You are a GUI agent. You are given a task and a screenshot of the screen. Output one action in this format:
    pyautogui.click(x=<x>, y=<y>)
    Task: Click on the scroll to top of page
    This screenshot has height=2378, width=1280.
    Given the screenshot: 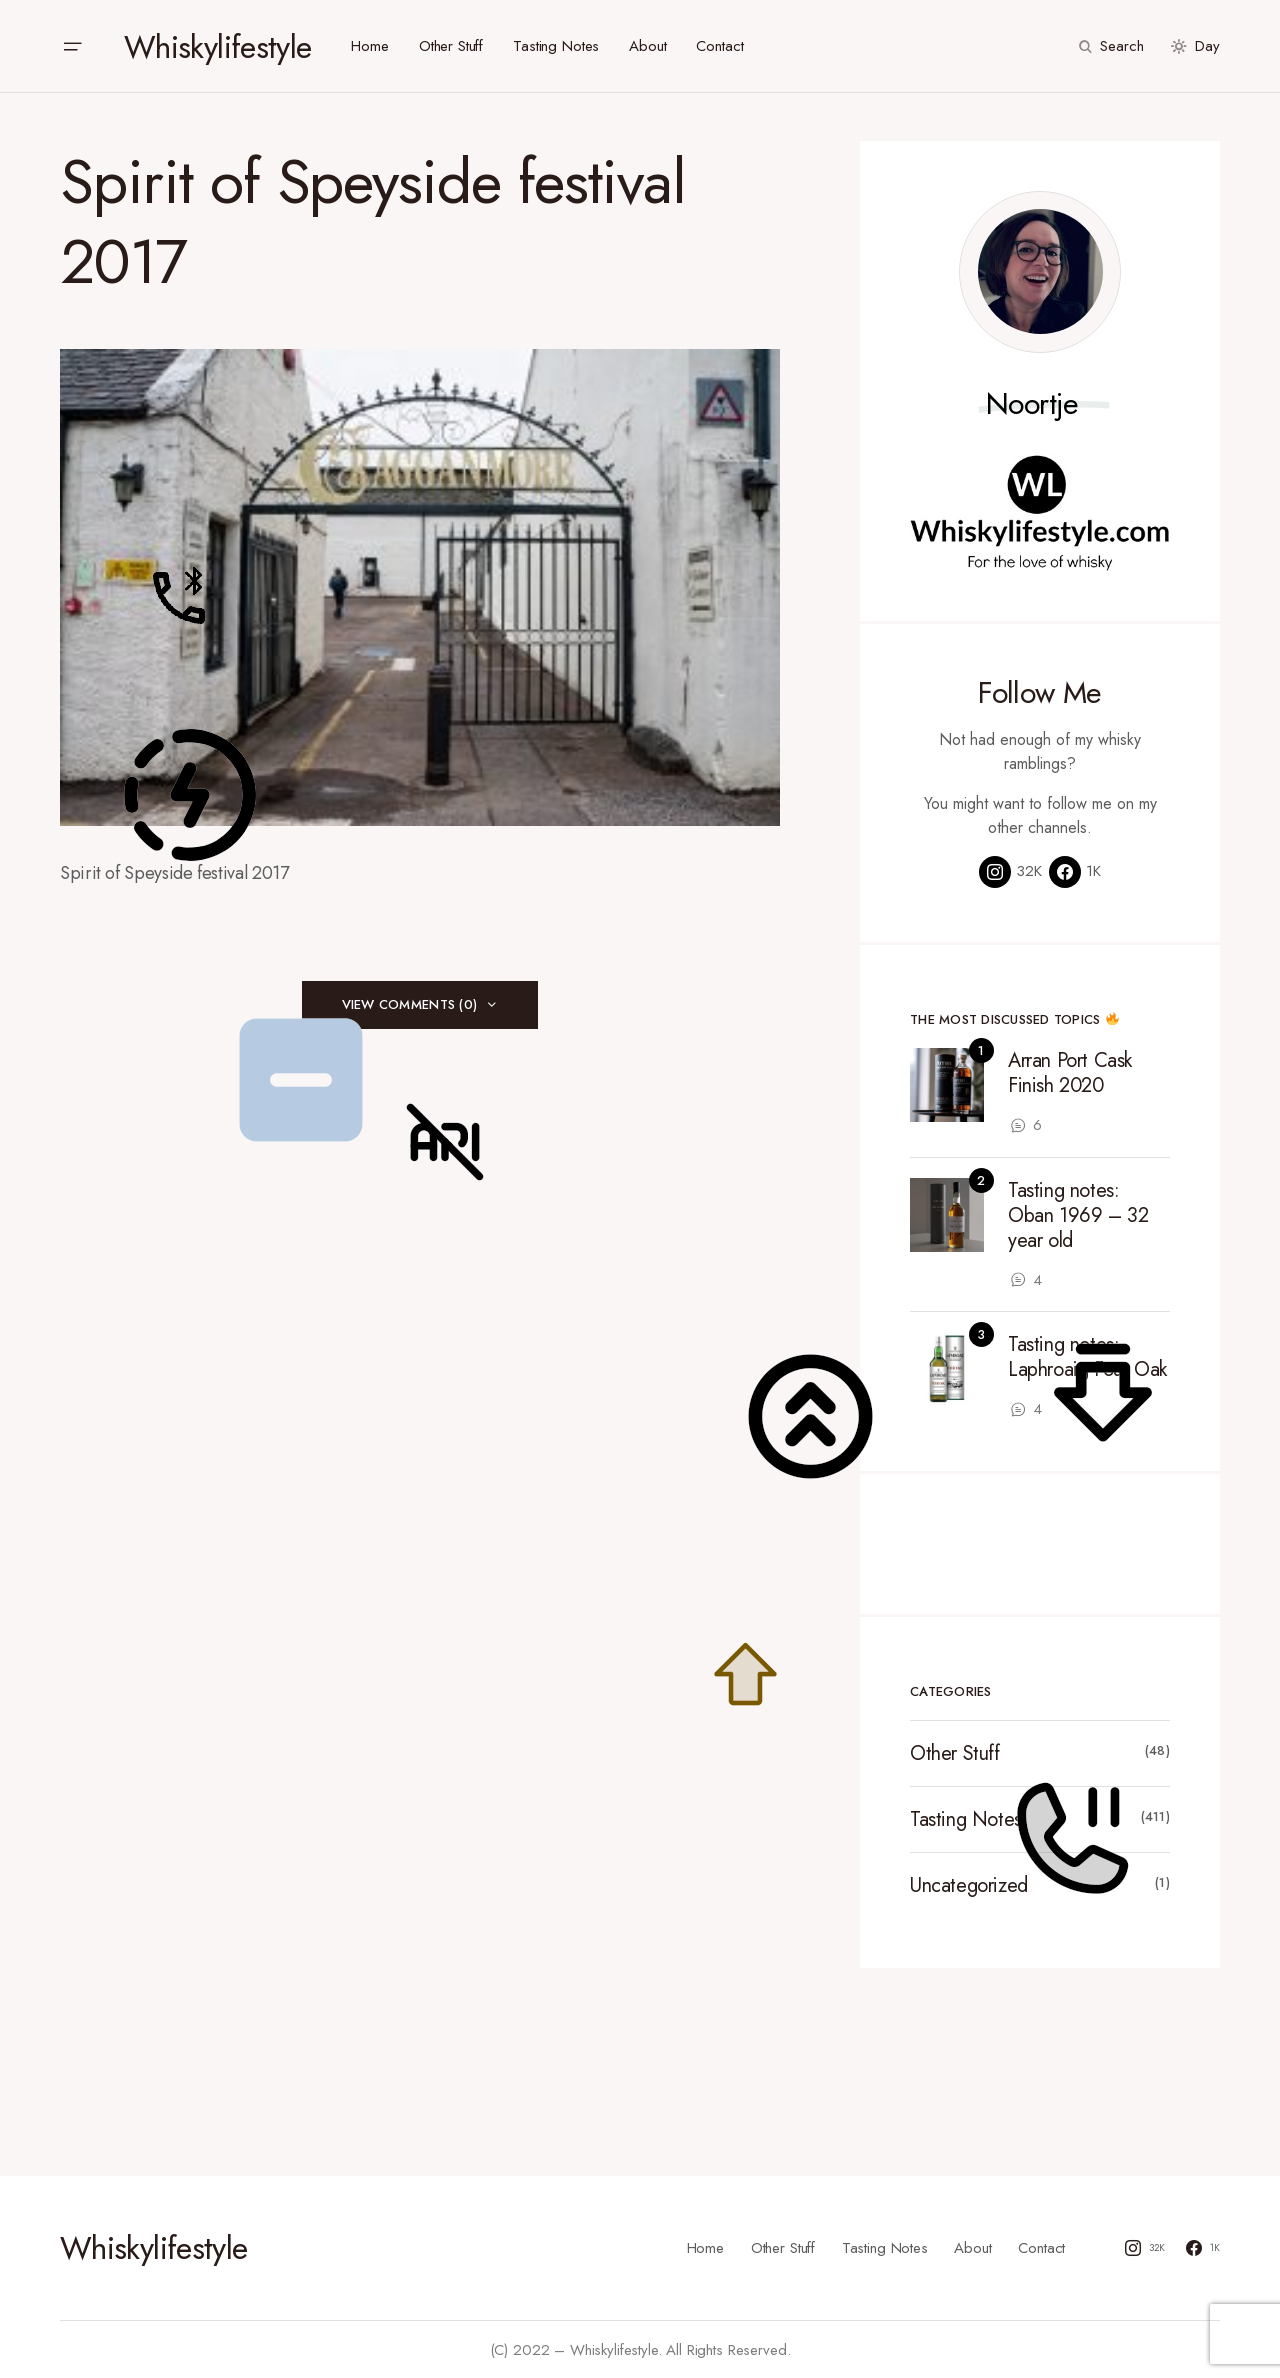 What is the action you would take?
    pyautogui.click(x=810, y=1416)
    